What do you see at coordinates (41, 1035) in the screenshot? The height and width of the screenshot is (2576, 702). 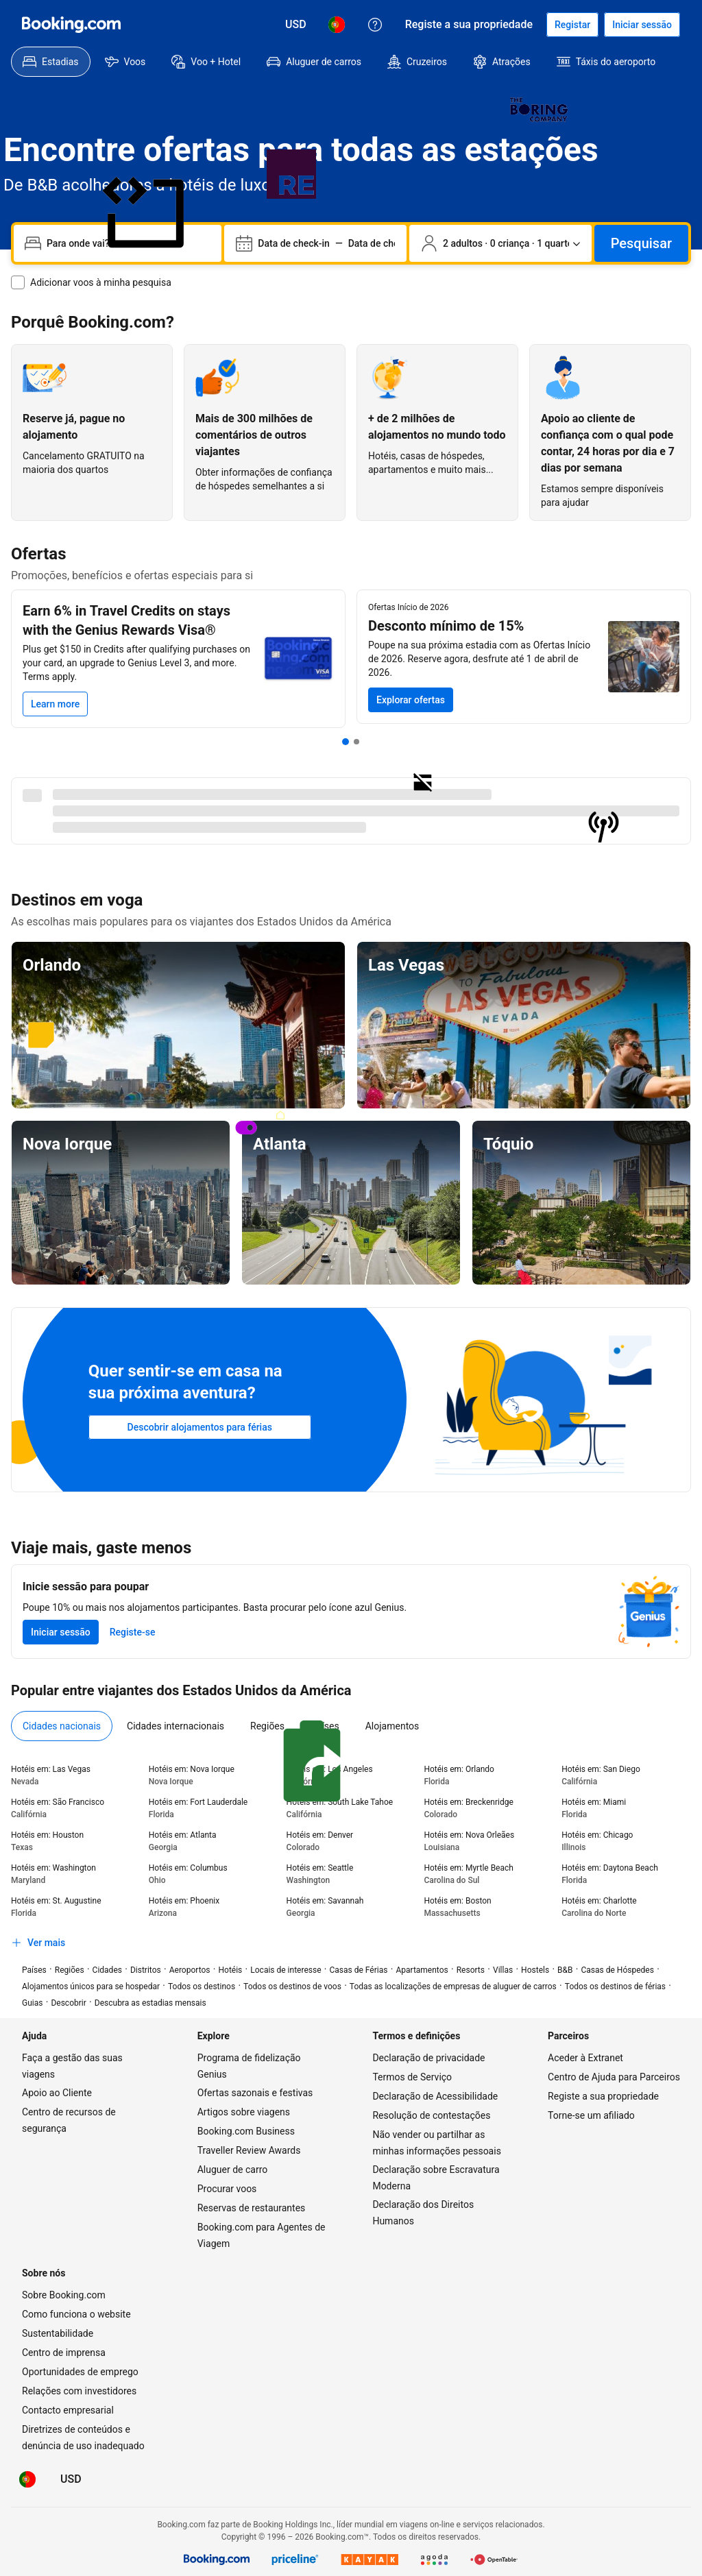 I see `create a new sticky note` at bounding box center [41, 1035].